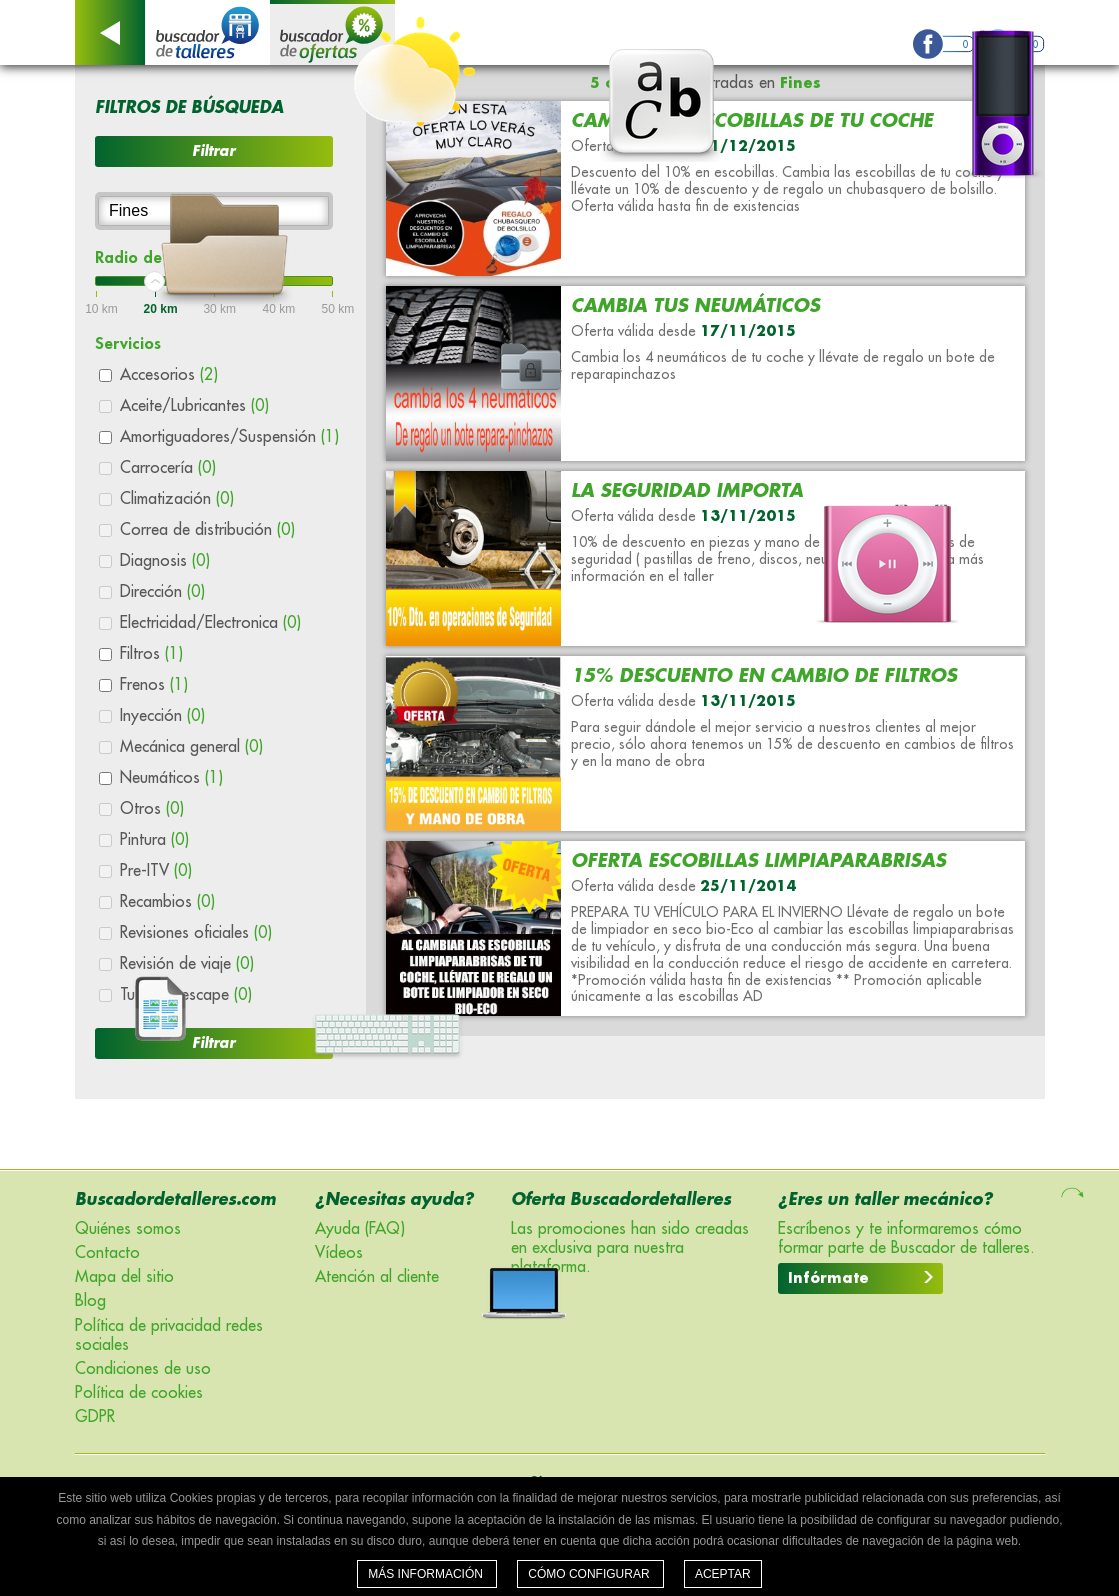  Describe the element at coordinates (661, 100) in the screenshot. I see `adjust font settings for your desktop` at that location.